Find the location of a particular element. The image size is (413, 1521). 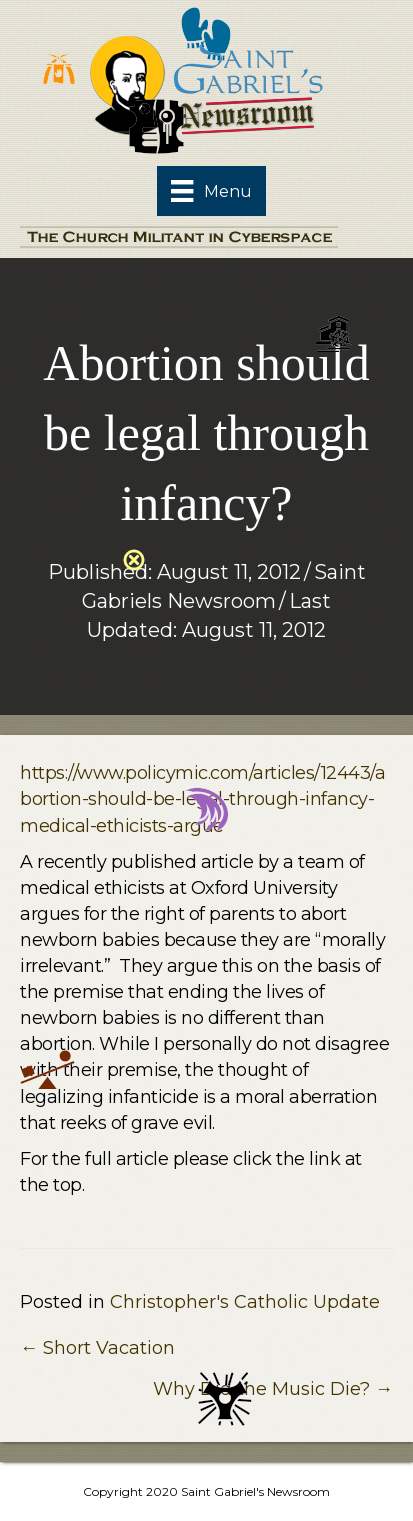

indicates an unbalanced or unequal state is located at coordinates (47, 1061).